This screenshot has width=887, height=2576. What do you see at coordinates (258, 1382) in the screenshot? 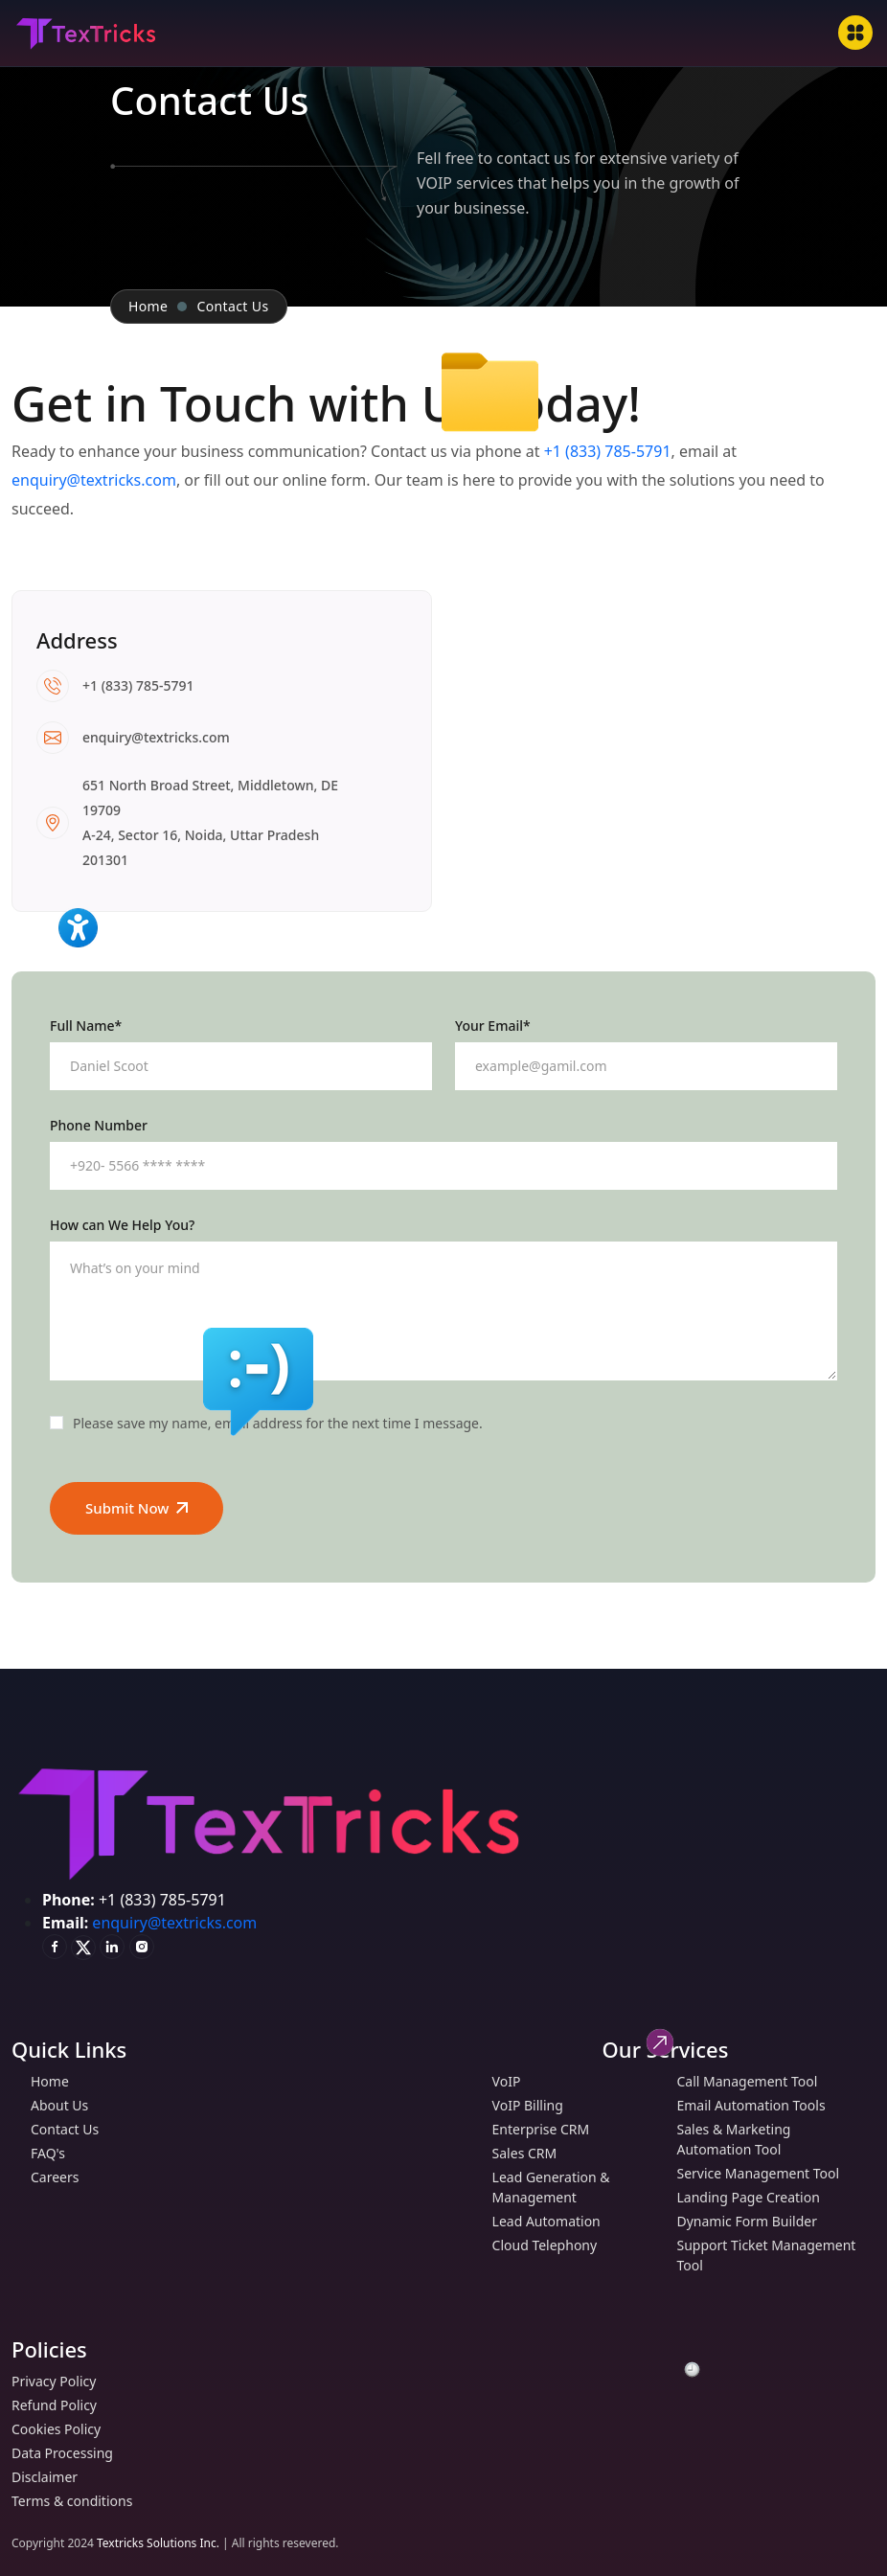
I see `open the messaging app` at bounding box center [258, 1382].